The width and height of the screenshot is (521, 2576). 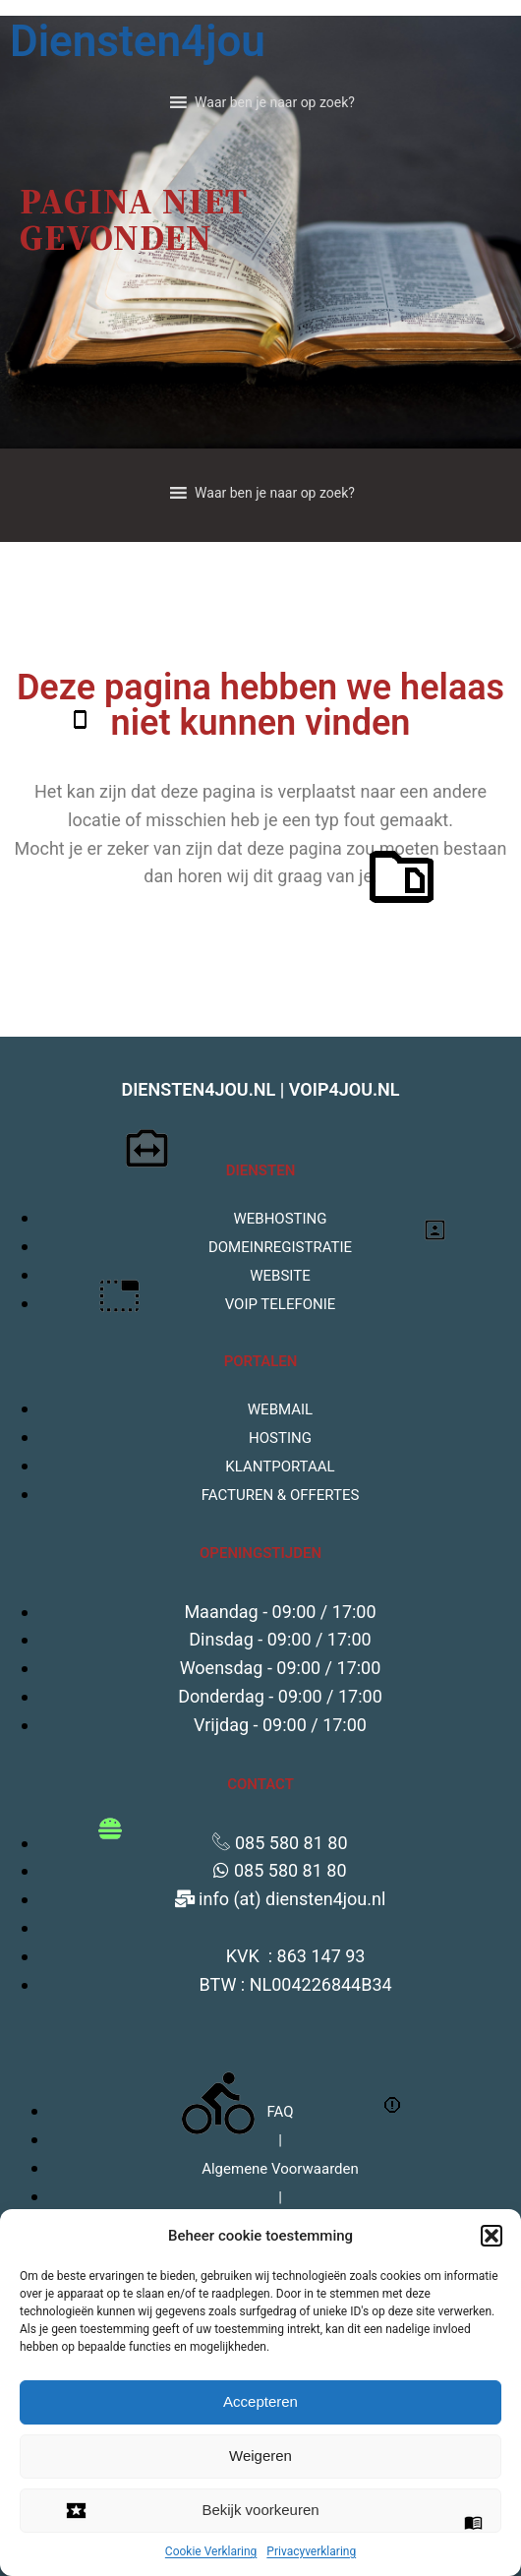 What do you see at coordinates (218, 2104) in the screenshot?
I see `get cycling directions` at bounding box center [218, 2104].